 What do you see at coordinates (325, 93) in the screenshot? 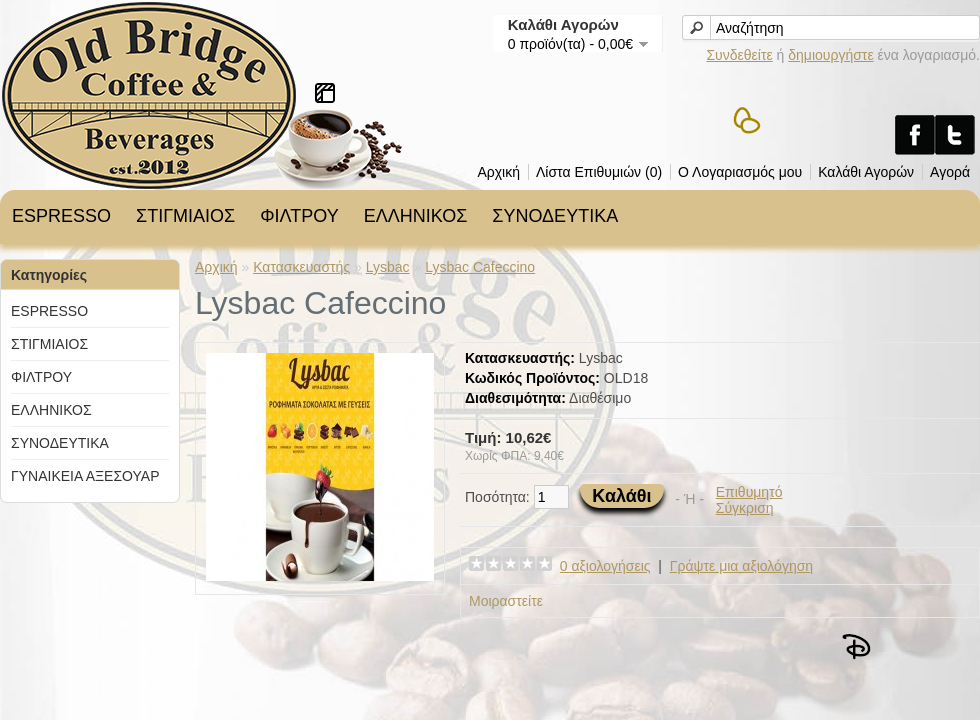
I see `freeze row and column headers in a spreadsheet` at bounding box center [325, 93].